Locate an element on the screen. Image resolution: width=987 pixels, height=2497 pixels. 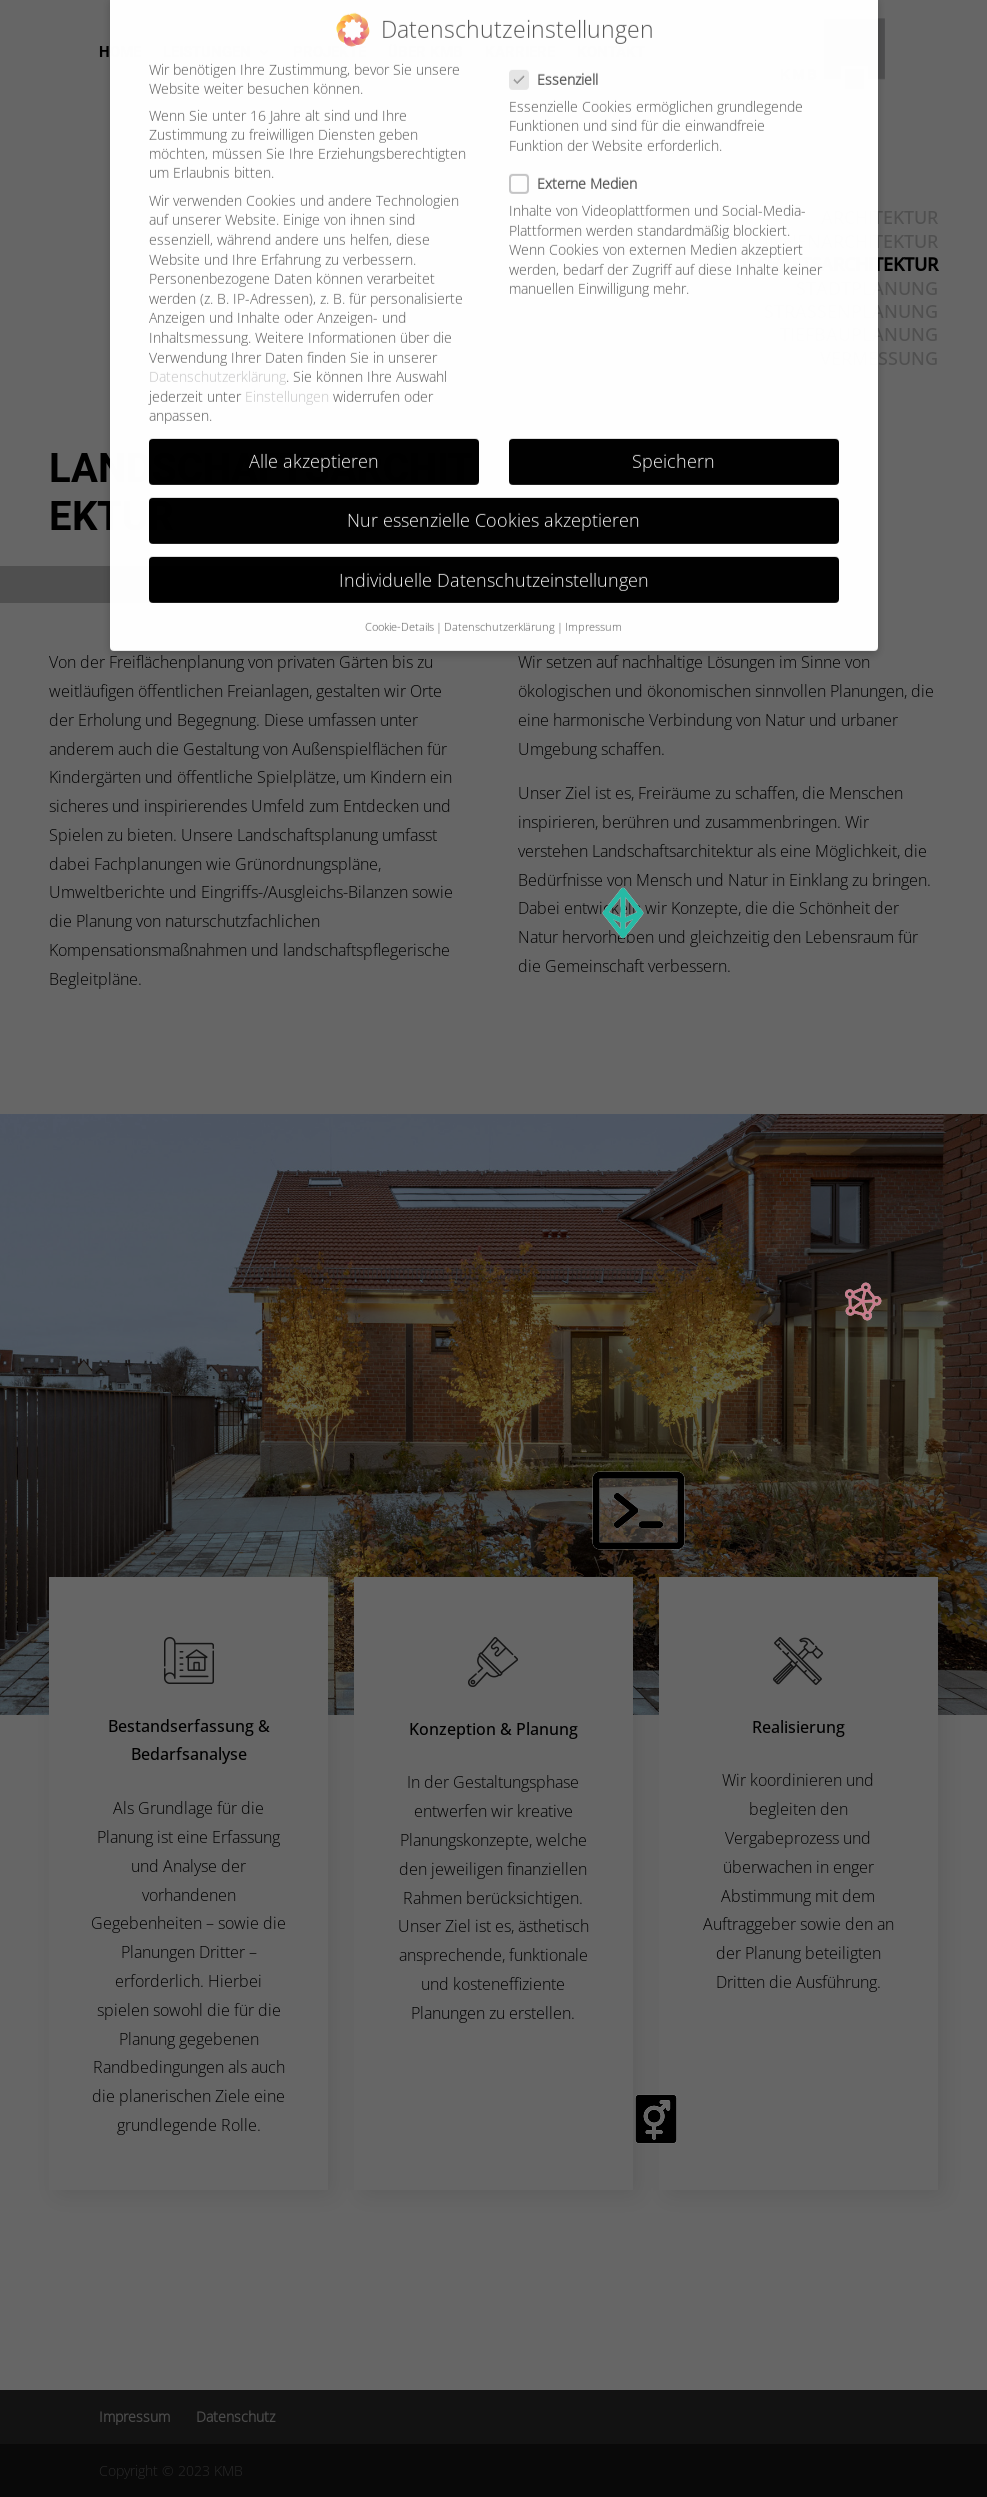
open terminal or command line interface is located at coordinates (638, 1510).